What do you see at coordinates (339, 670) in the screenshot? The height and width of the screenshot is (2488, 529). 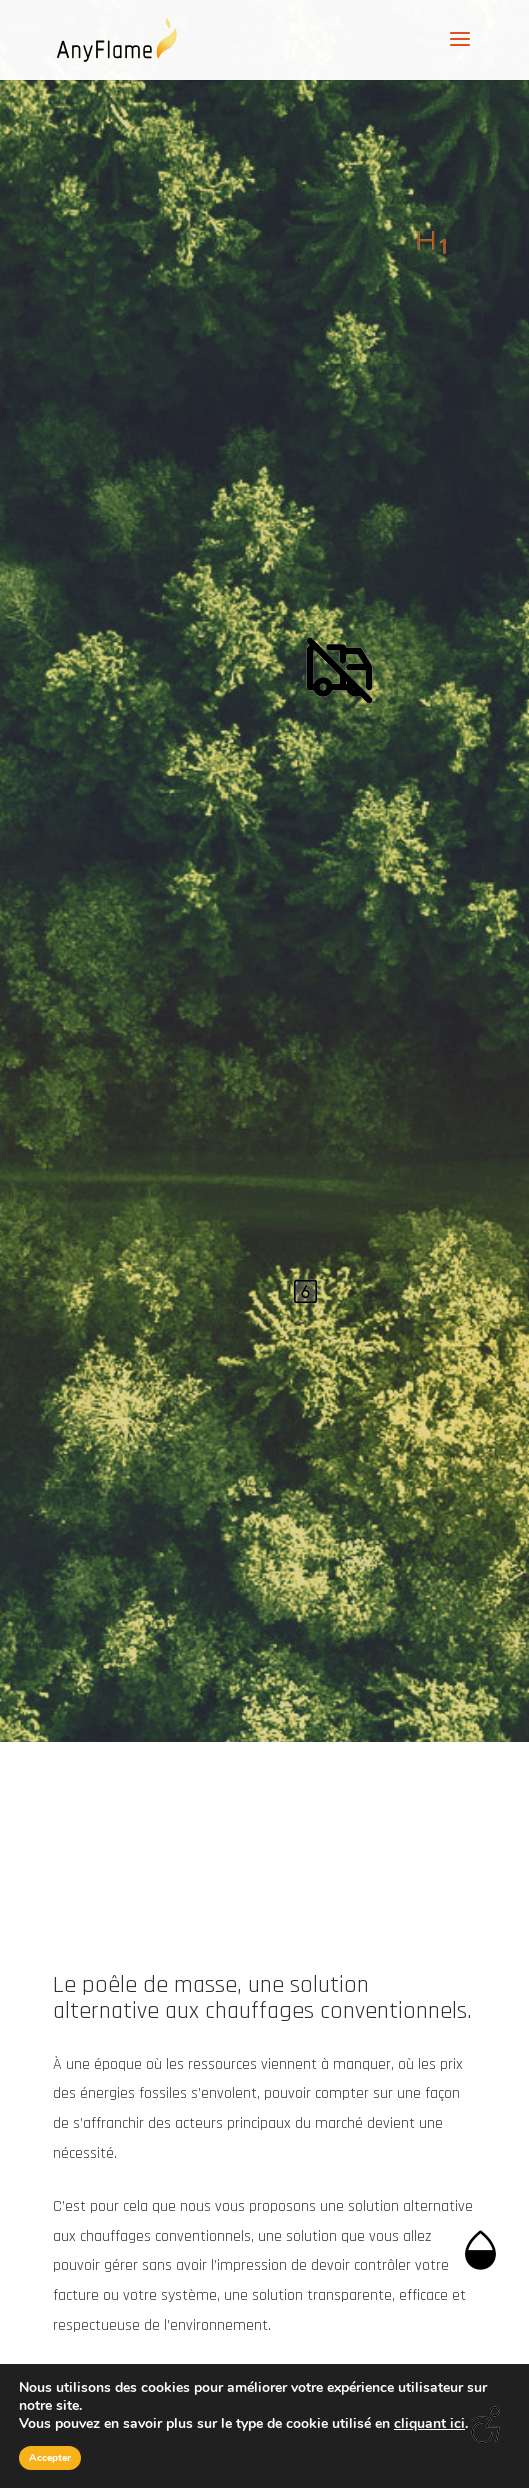 I see `delivery unavailable` at bounding box center [339, 670].